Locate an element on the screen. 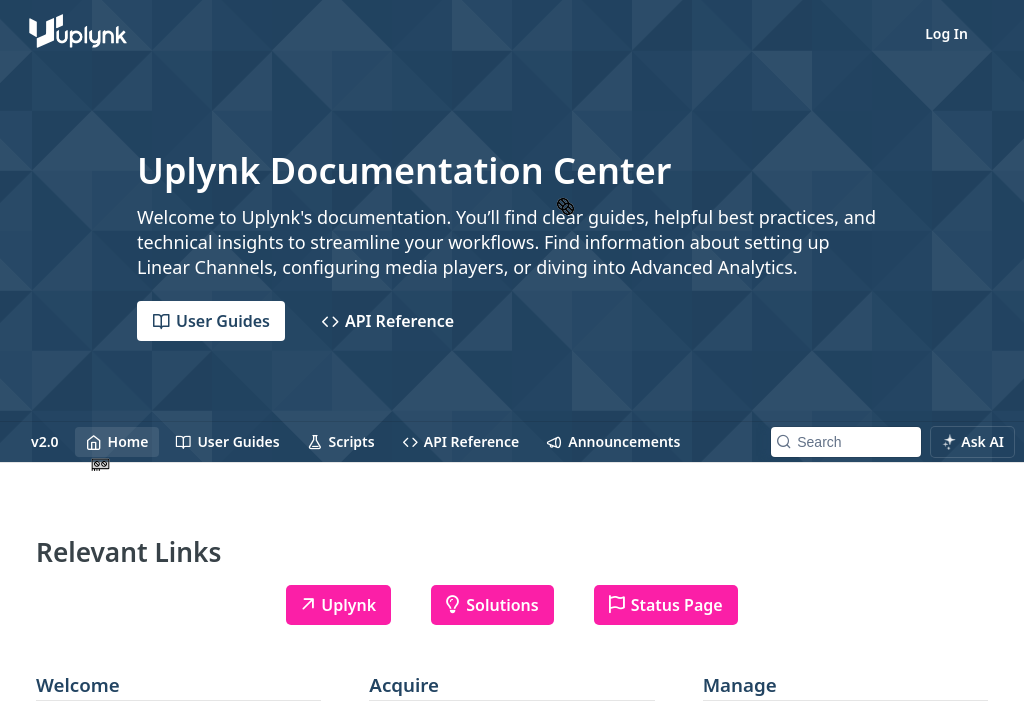 The image size is (1024, 720). view graphics card or GPU information is located at coordinates (100, 464).